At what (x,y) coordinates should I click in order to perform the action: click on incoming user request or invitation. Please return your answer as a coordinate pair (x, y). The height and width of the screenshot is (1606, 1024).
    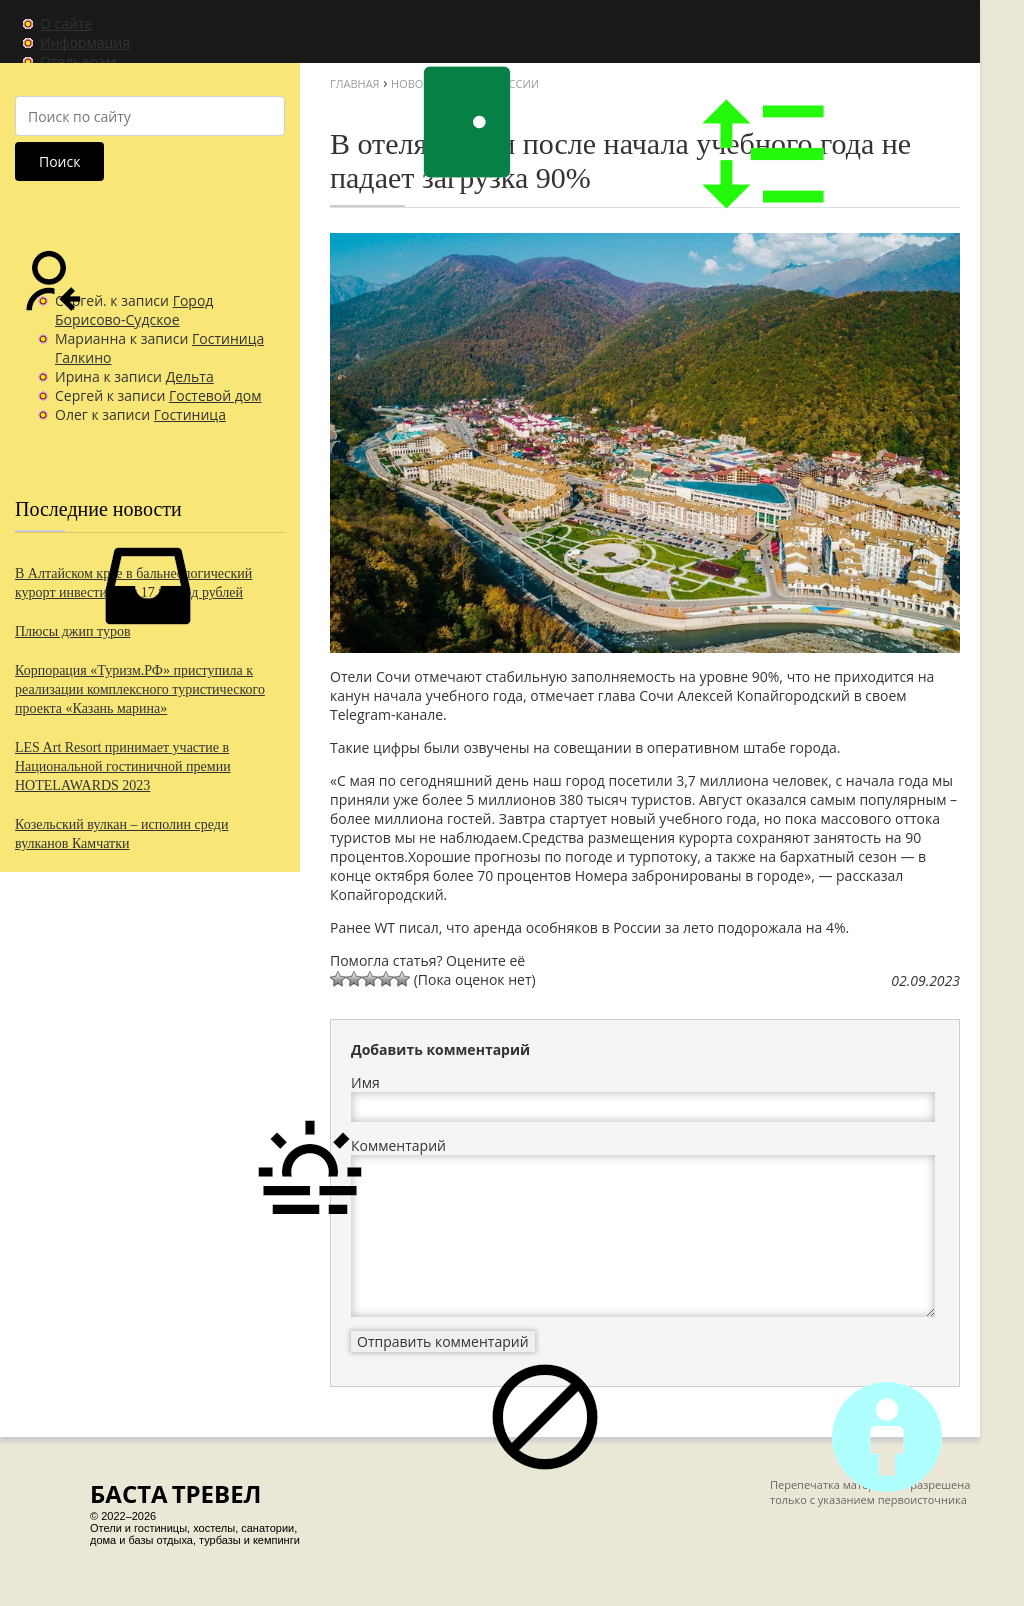
    Looking at the image, I should click on (49, 282).